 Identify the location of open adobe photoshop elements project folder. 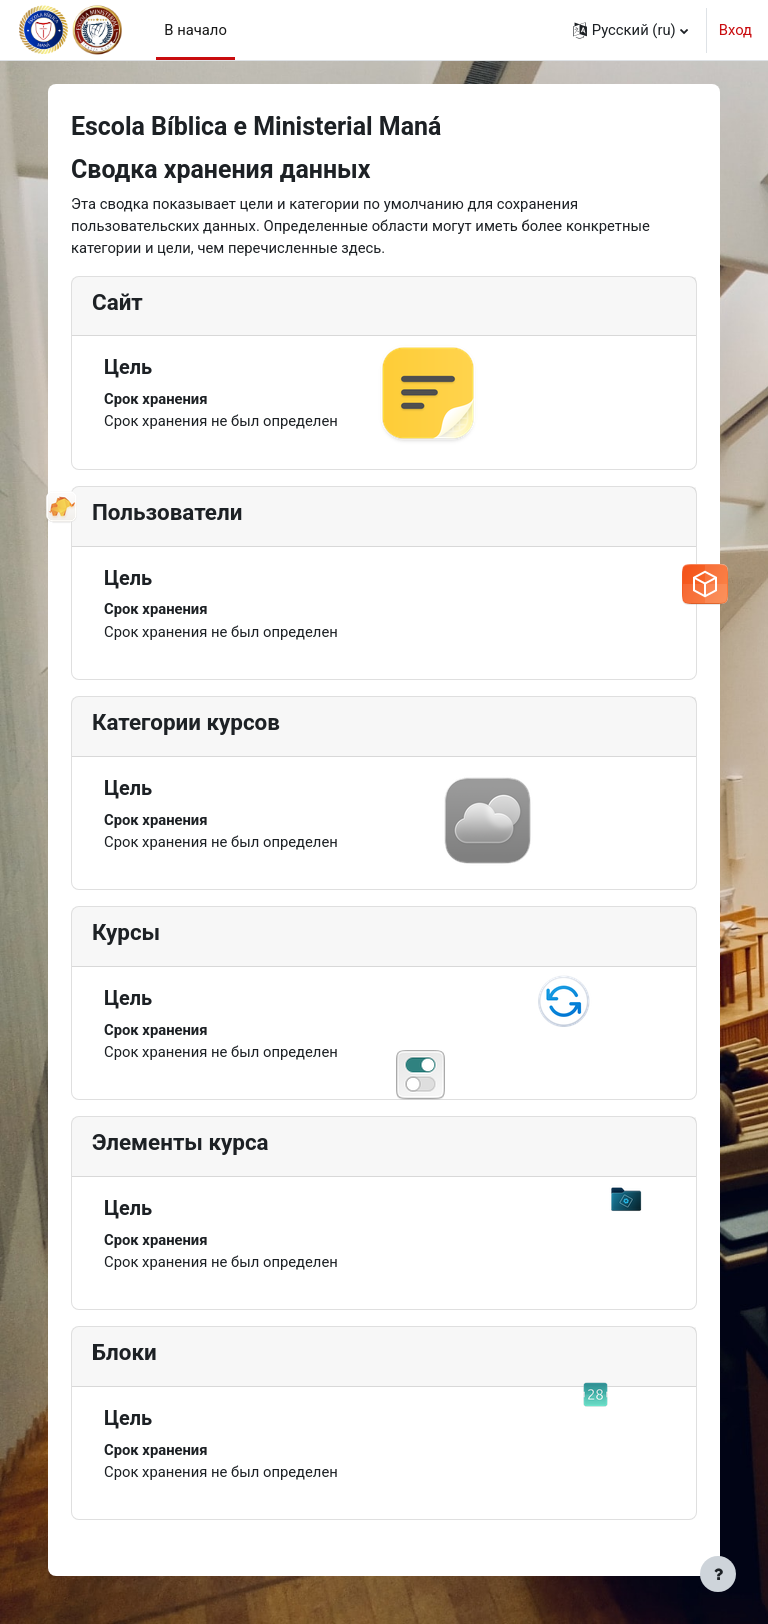
(626, 1200).